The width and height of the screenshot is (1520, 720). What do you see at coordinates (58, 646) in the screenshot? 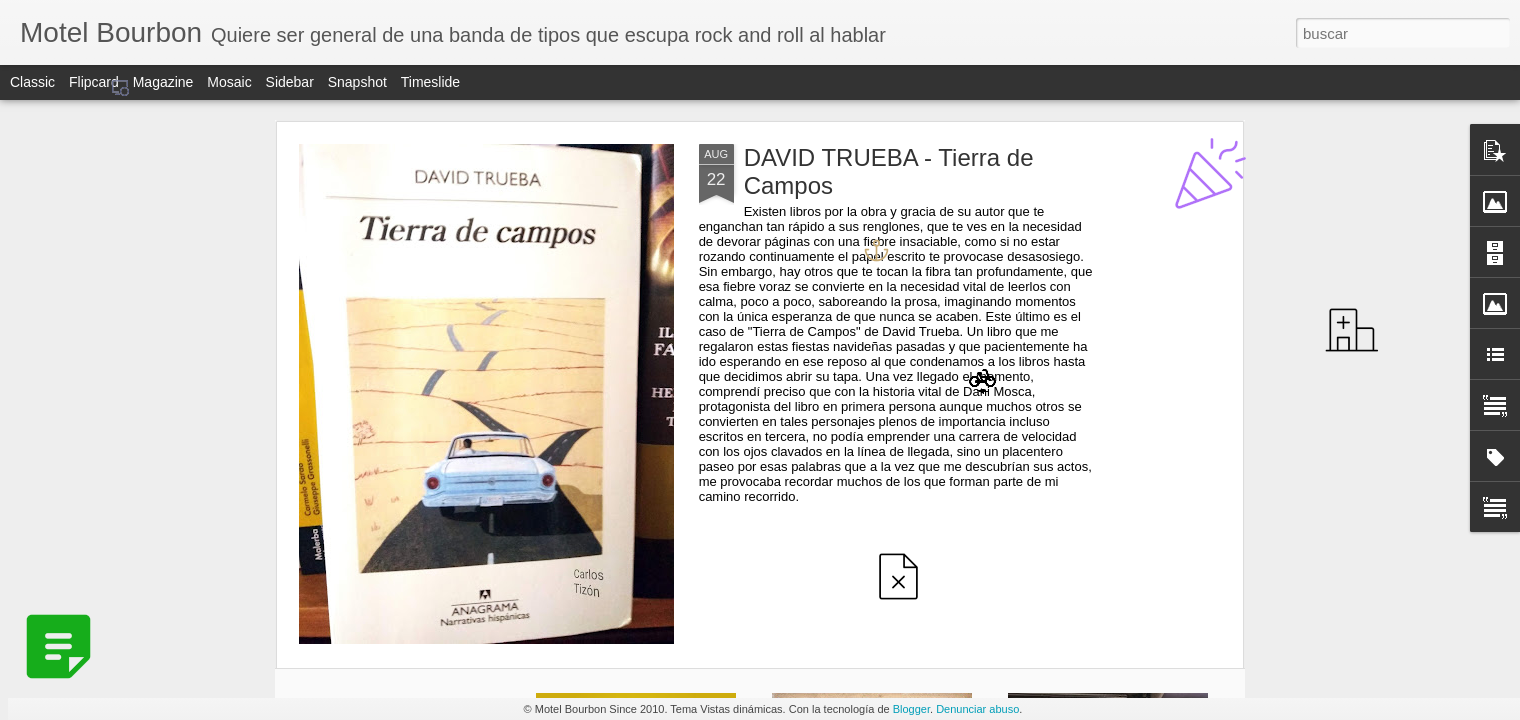
I see `create a new note` at bounding box center [58, 646].